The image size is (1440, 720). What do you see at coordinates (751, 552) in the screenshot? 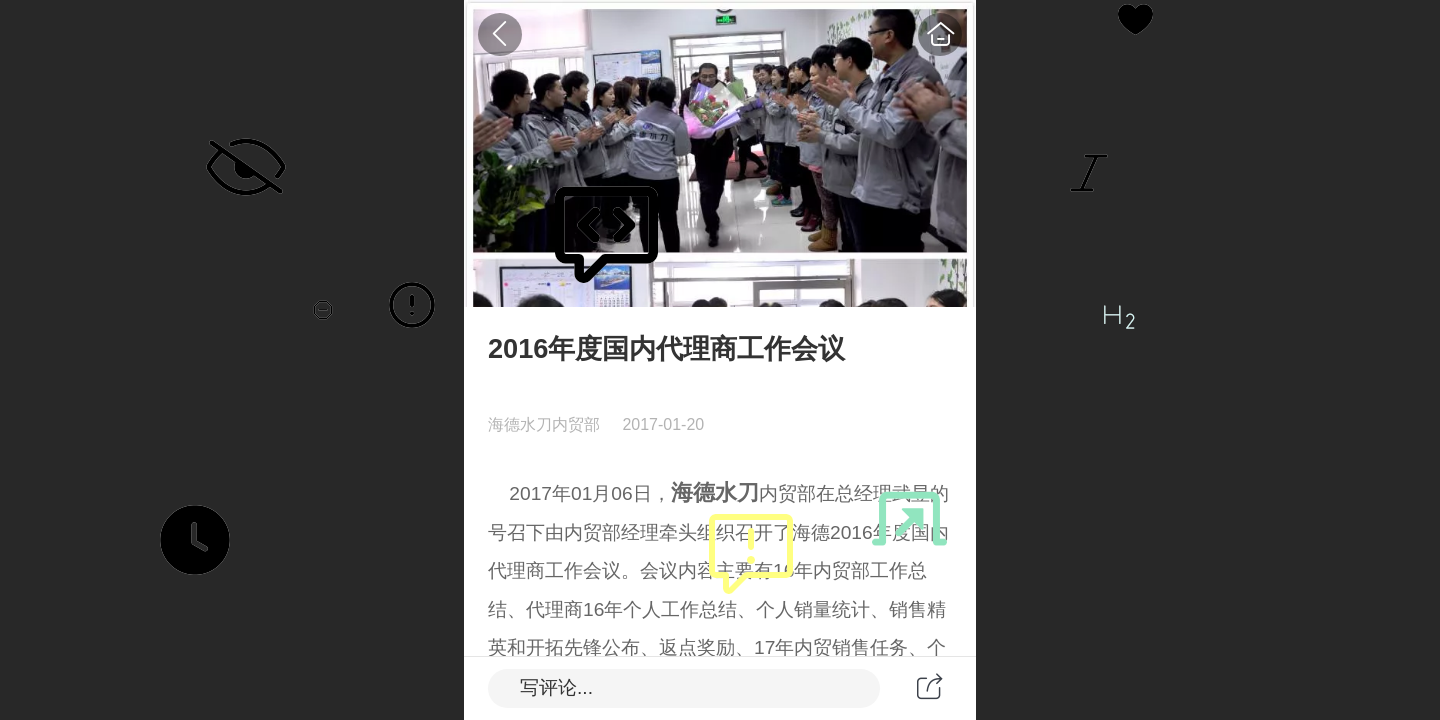
I see `report an issue or problem` at bounding box center [751, 552].